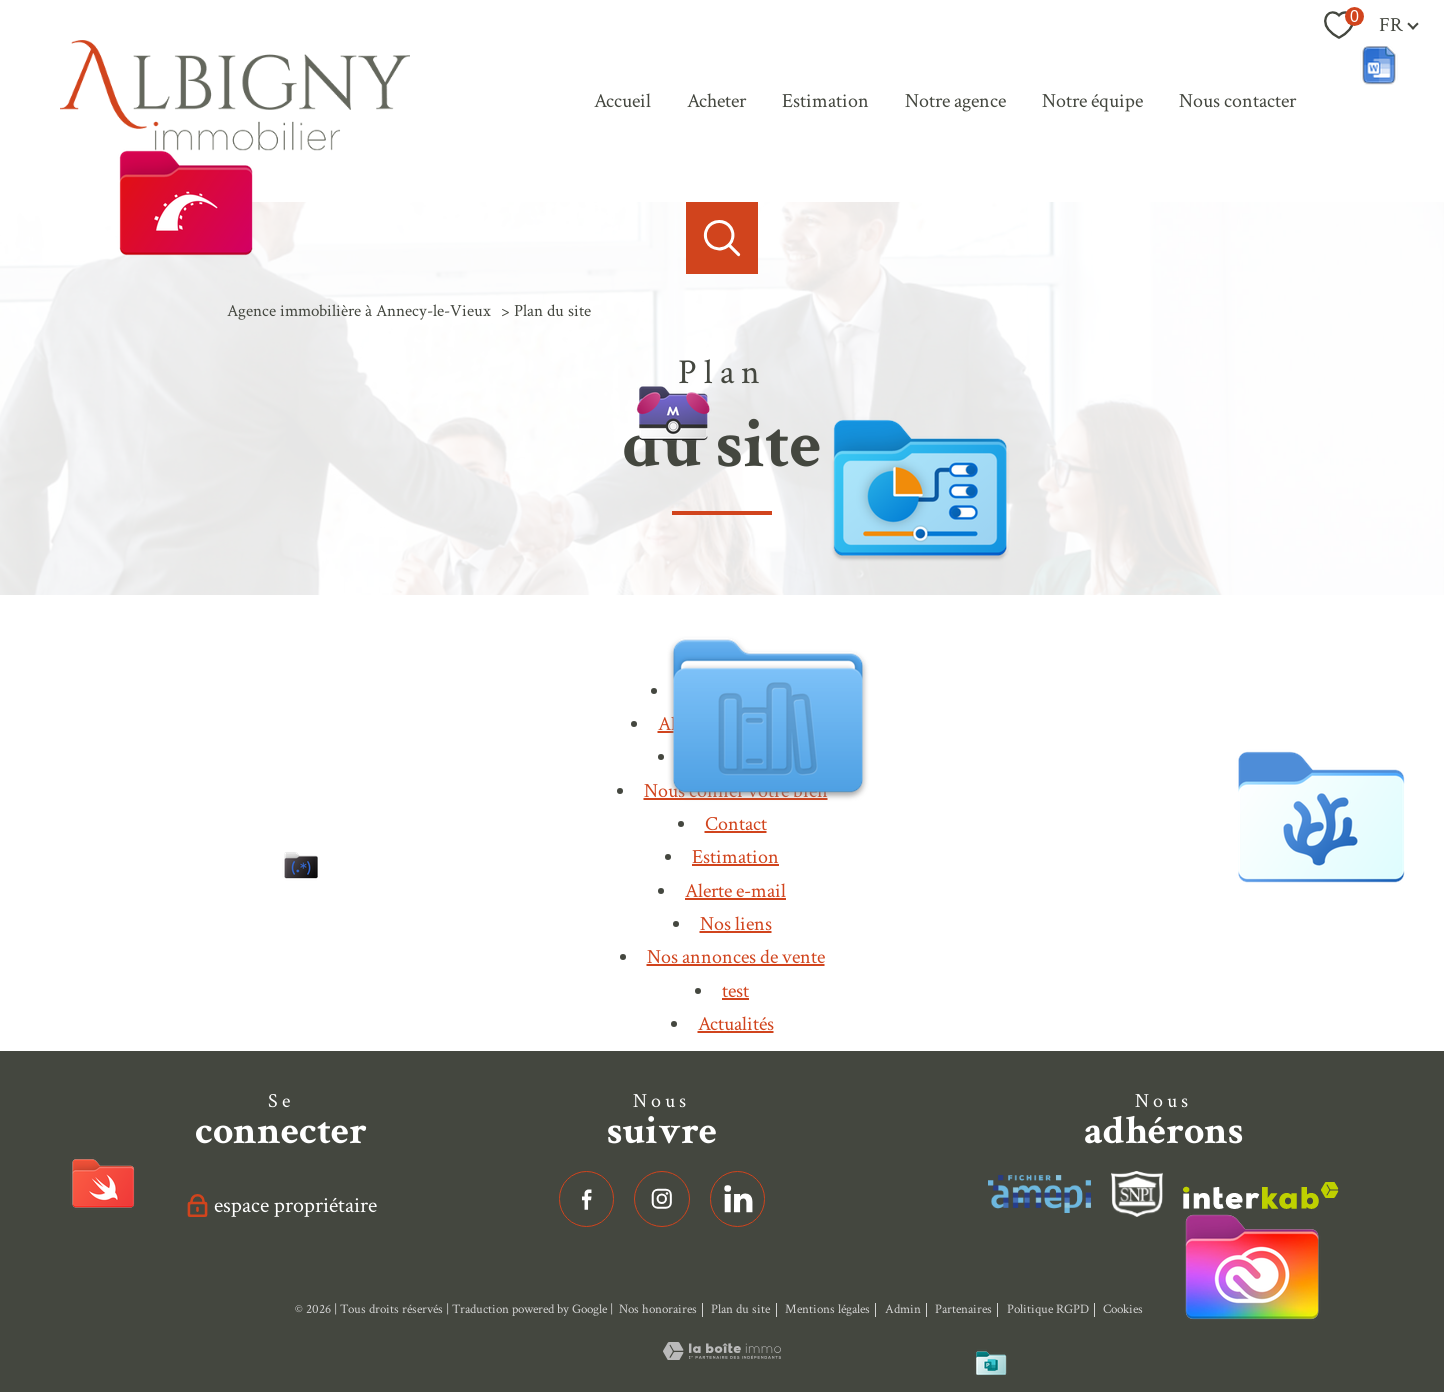 This screenshot has width=1444, height=1392. Describe the element at coordinates (991, 1364) in the screenshot. I see `open folder containing microsoft publisher files` at that location.